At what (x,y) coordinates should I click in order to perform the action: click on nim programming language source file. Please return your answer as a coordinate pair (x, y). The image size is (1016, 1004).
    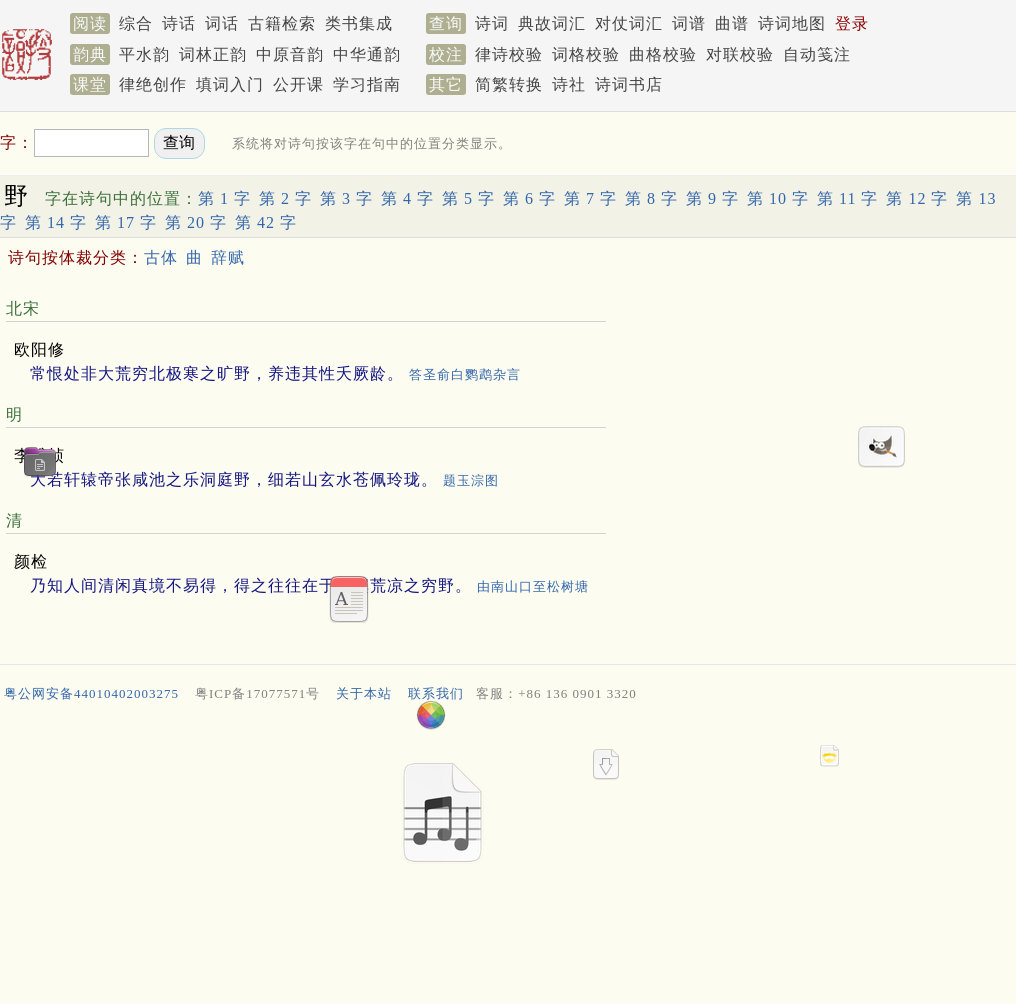
    Looking at the image, I should click on (829, 755).